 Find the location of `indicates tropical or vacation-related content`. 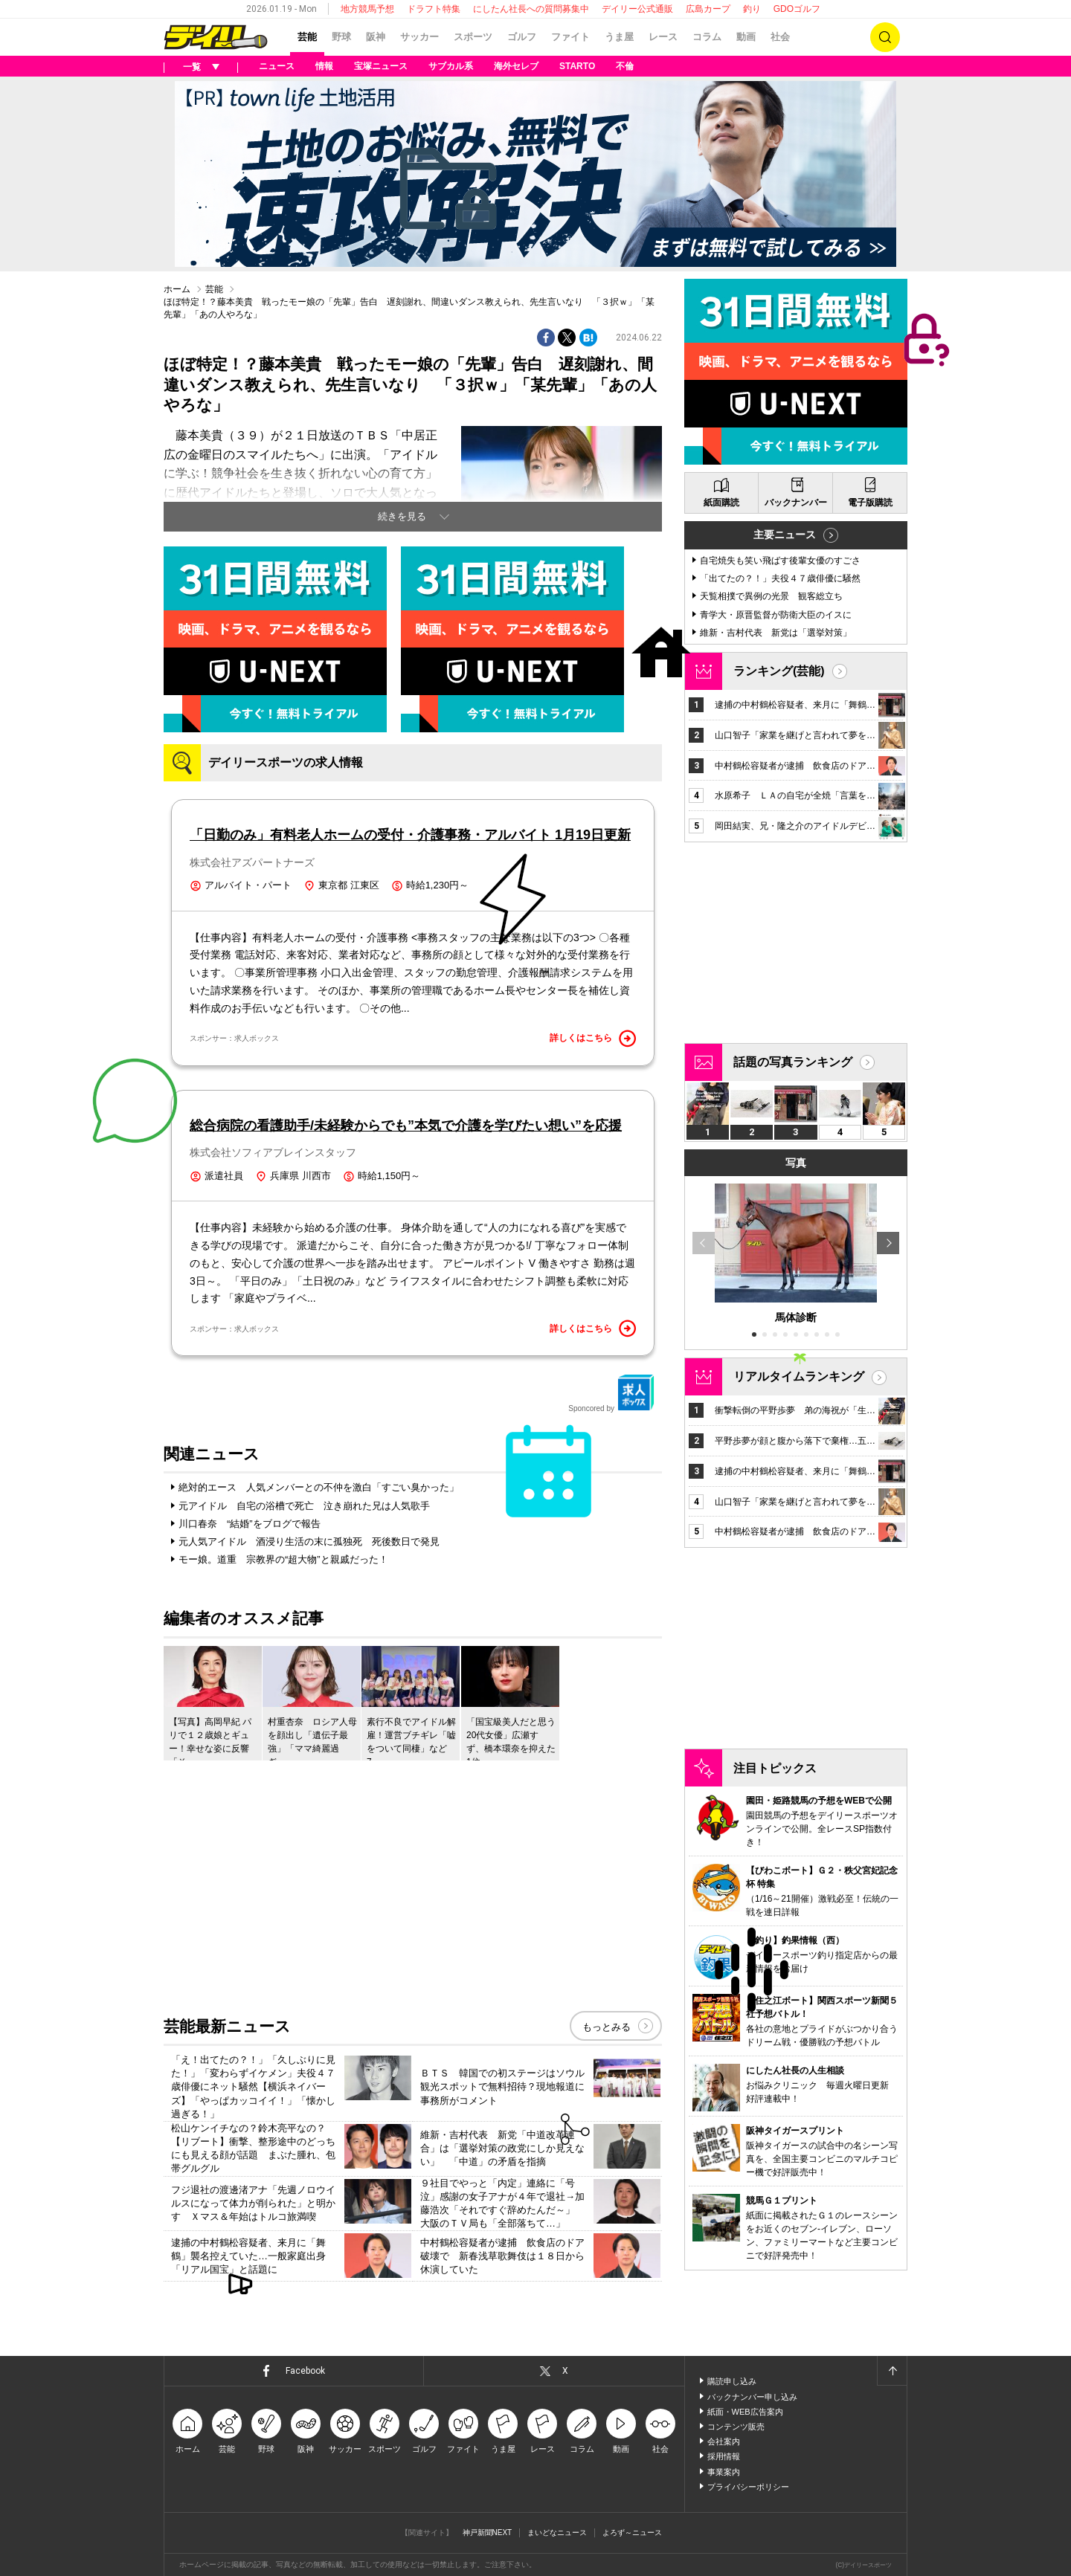

indicates tropical or vacation-related content is located at coordinates (800, 1358).